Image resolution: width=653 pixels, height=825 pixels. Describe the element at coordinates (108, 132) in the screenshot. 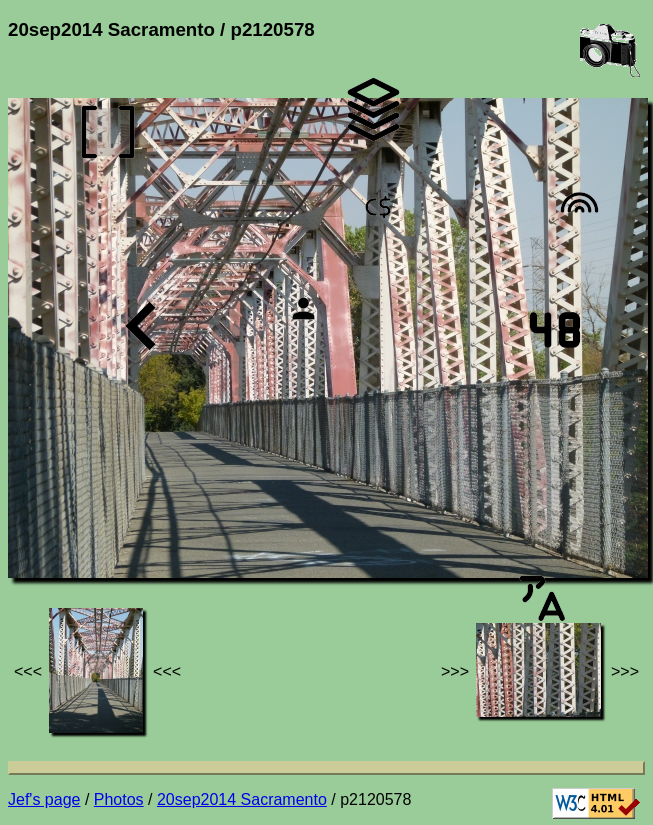

I see `view or edit code snippets` at that location.